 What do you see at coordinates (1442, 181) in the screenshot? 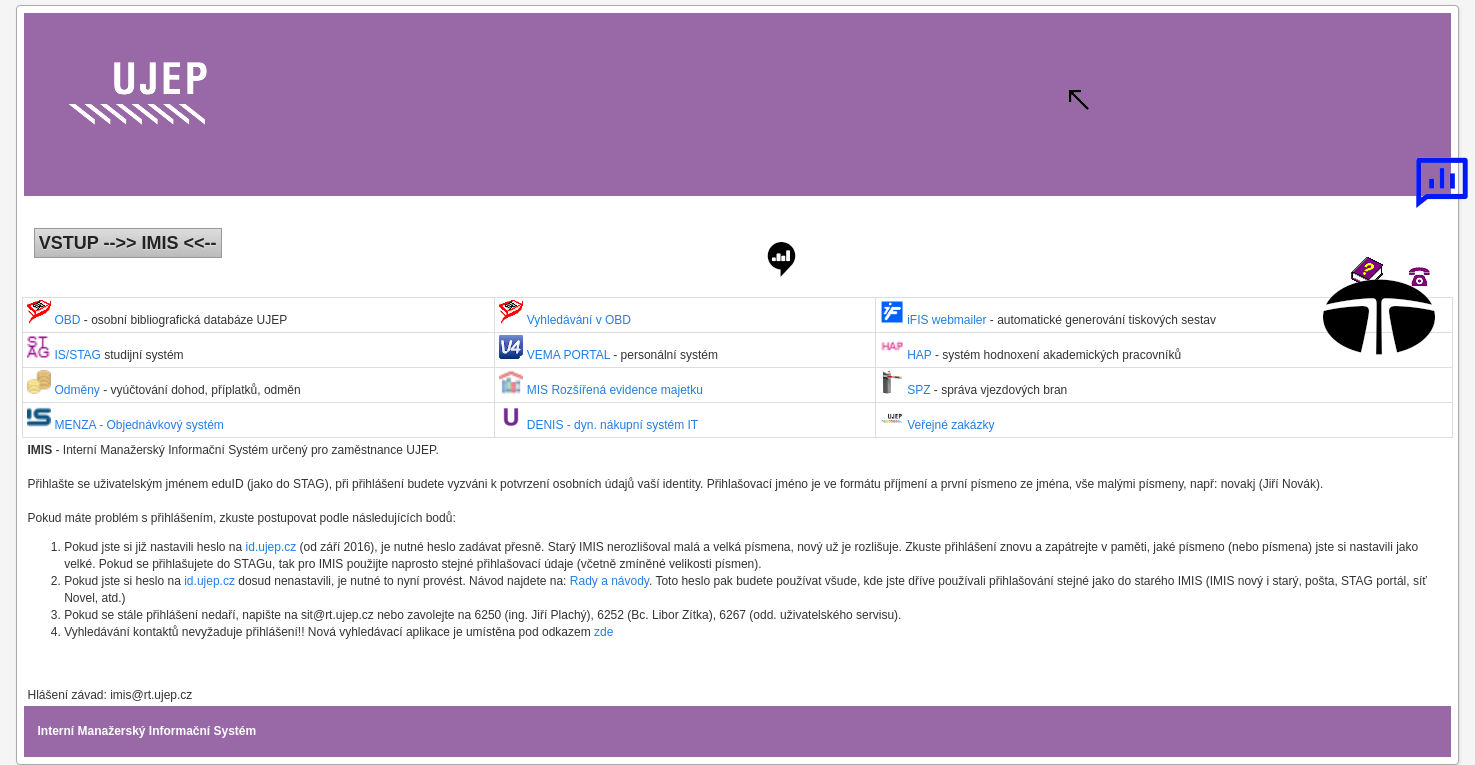
I see `create a poll in chat` at bounding box center [1442, 181].